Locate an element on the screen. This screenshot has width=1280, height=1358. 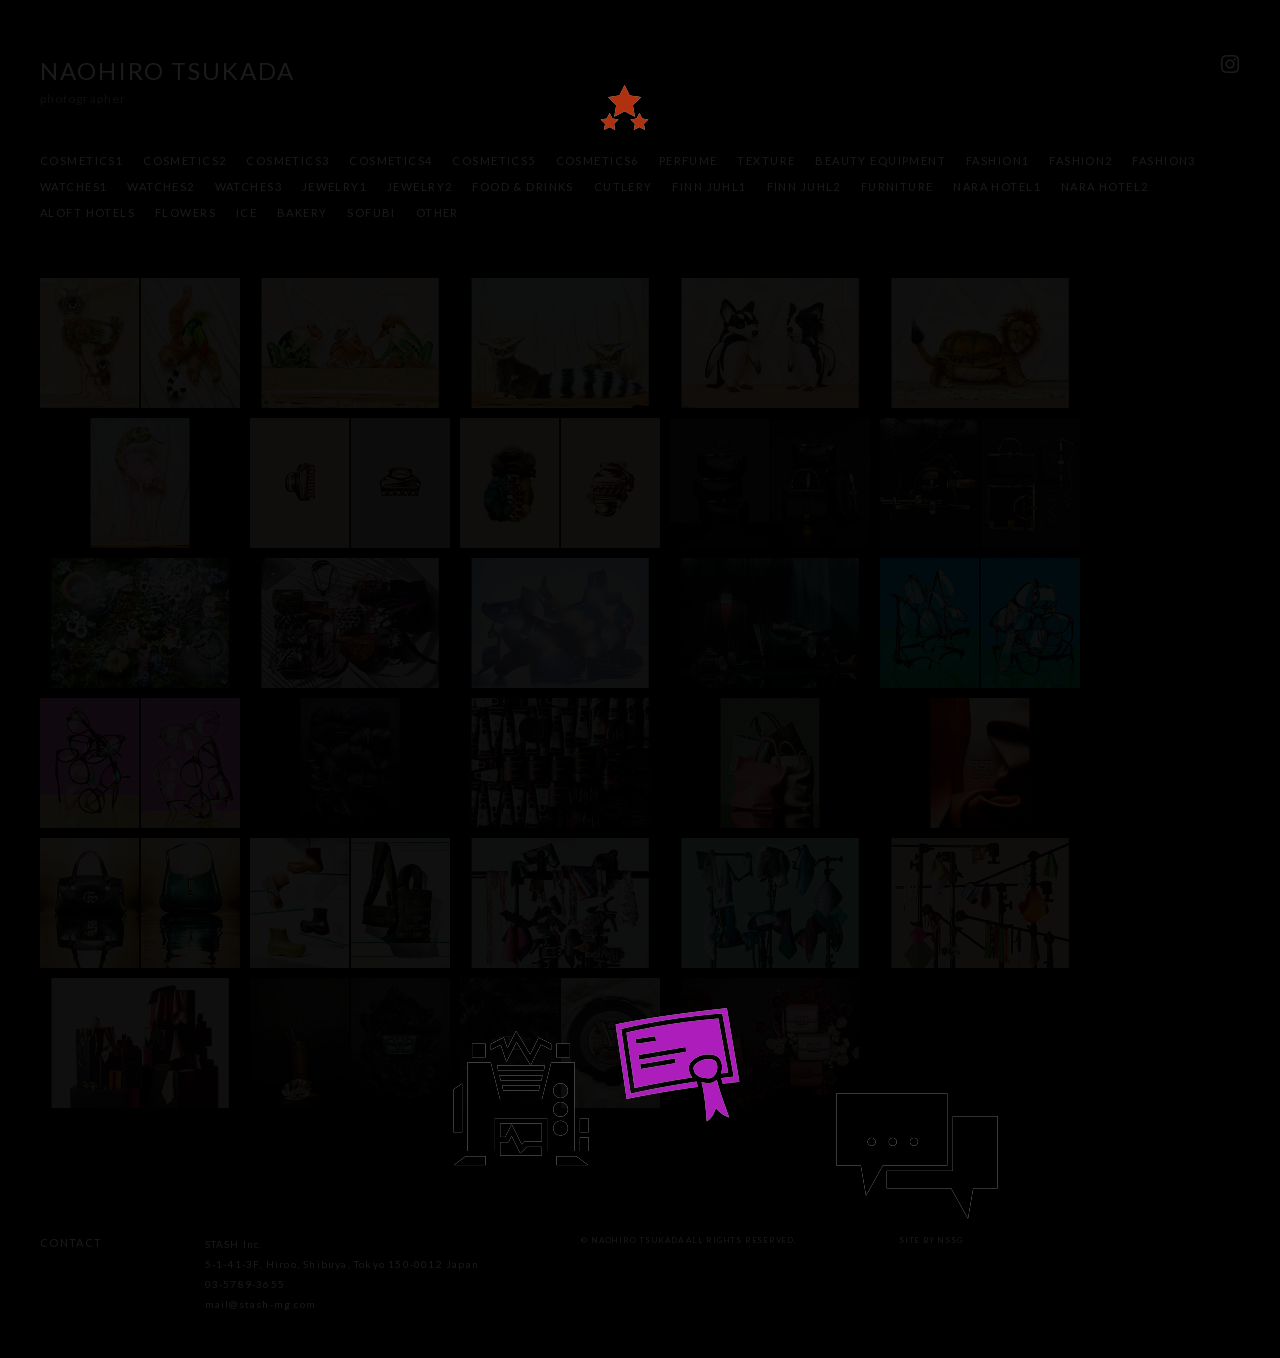
access power generator controls is located at coordinates (521, 1098).